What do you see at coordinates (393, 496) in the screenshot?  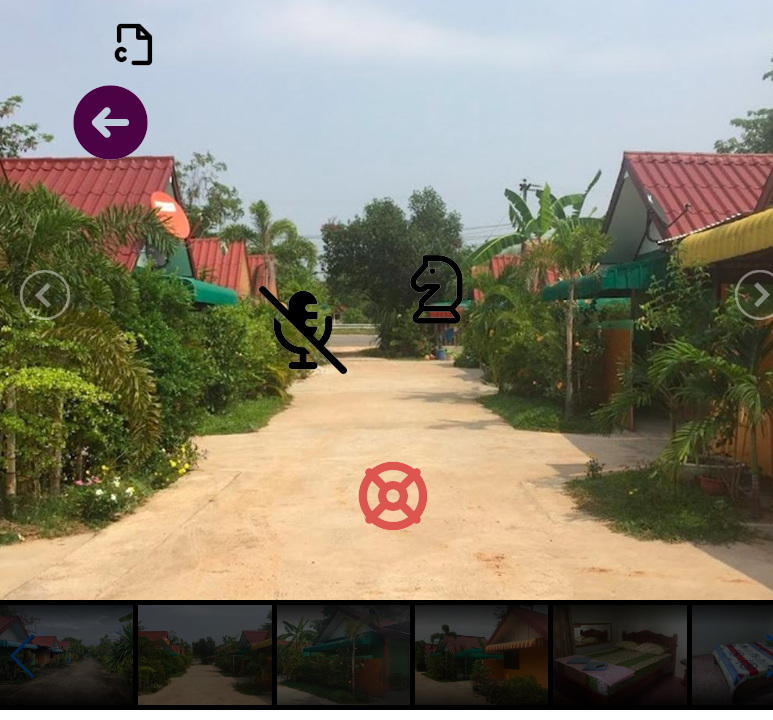 I see `access help or support` at bounding box center [393, 496].